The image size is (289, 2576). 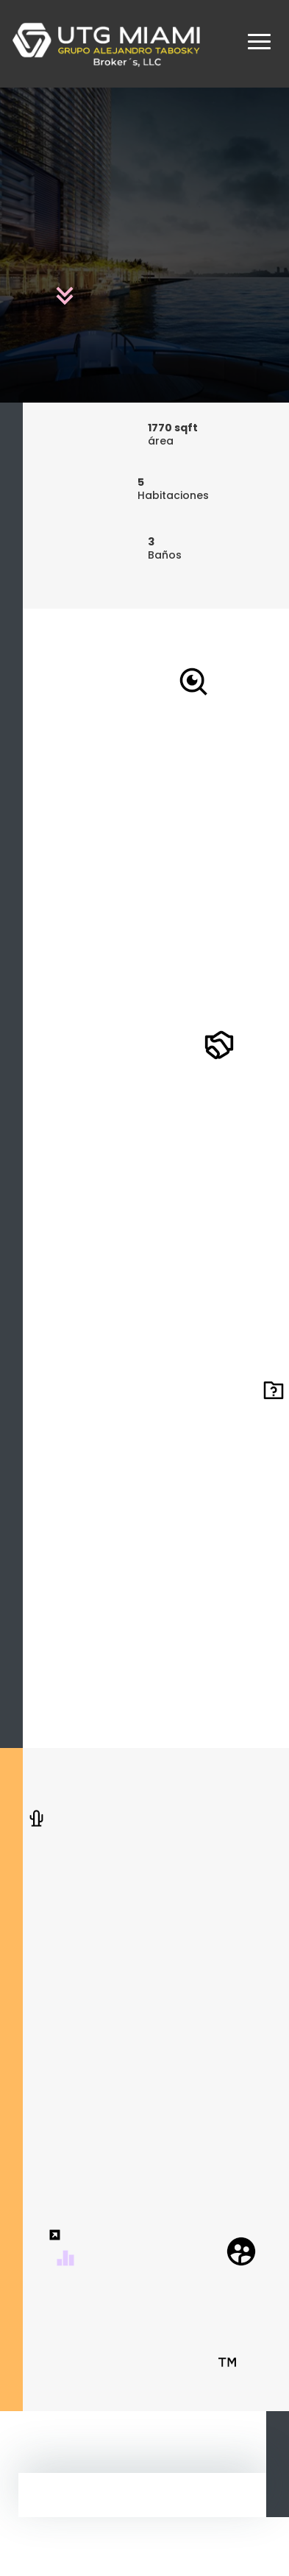 What do you see at coordinates (193, 682) in the screenshot?
I see `search with visual recognition` at bounding box center [193, 682].